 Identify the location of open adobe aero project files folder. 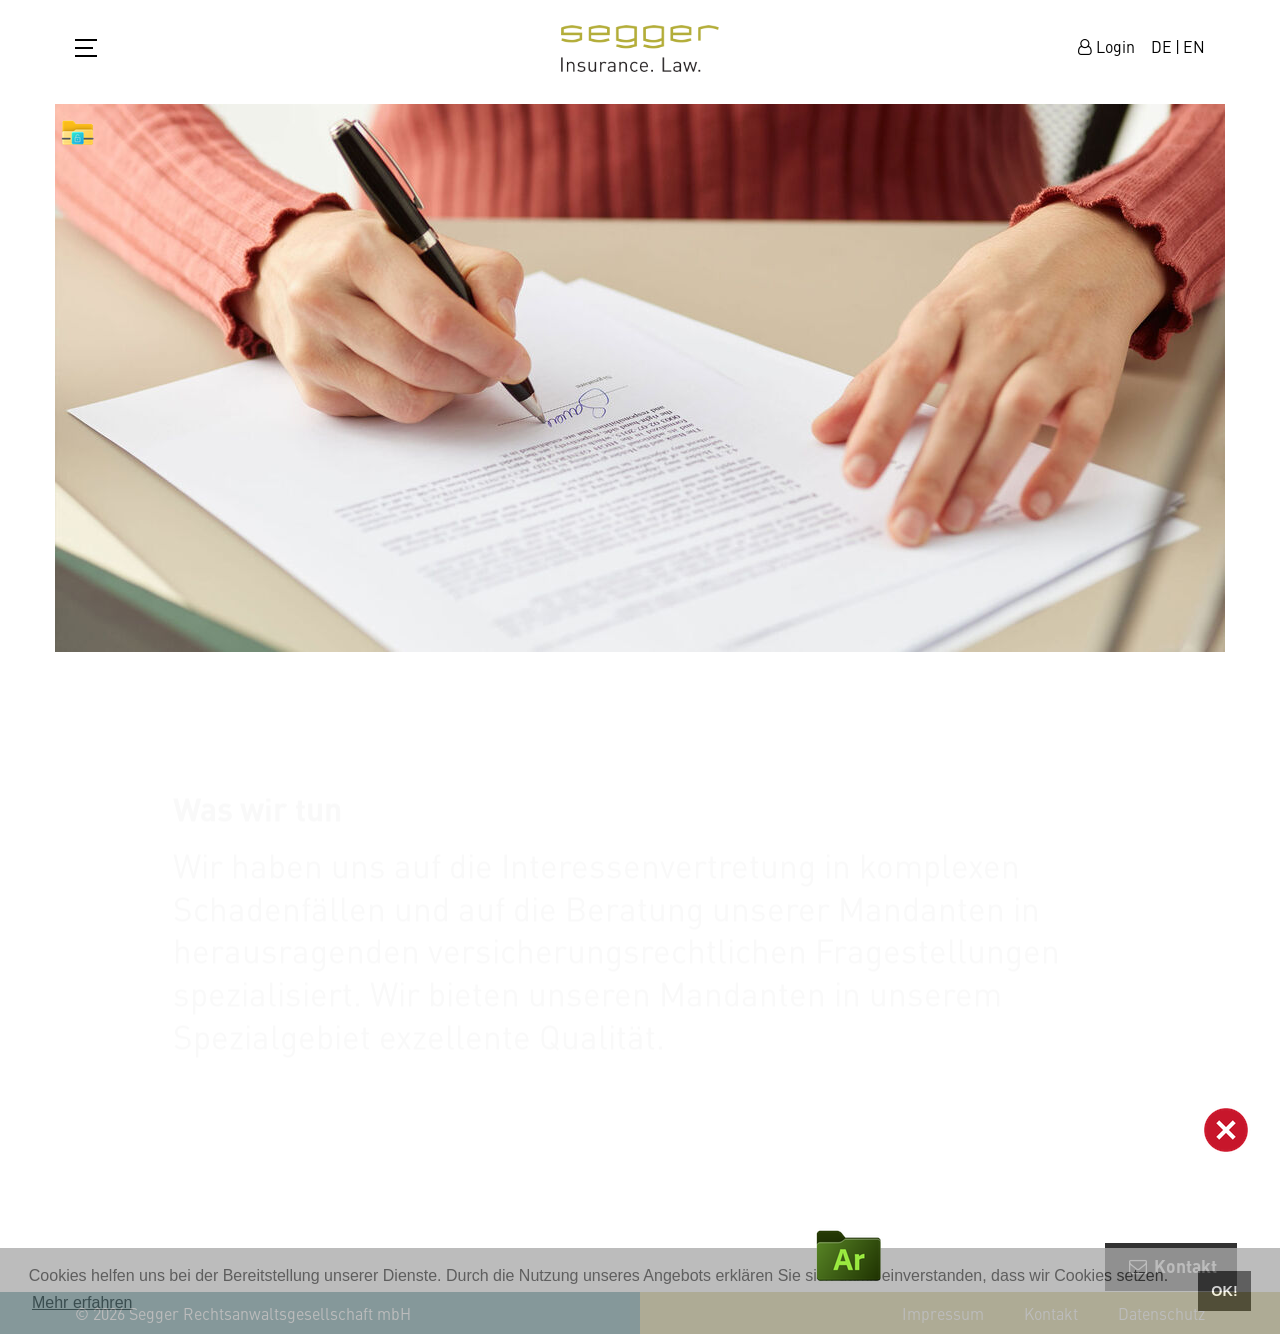
(848, 1257).